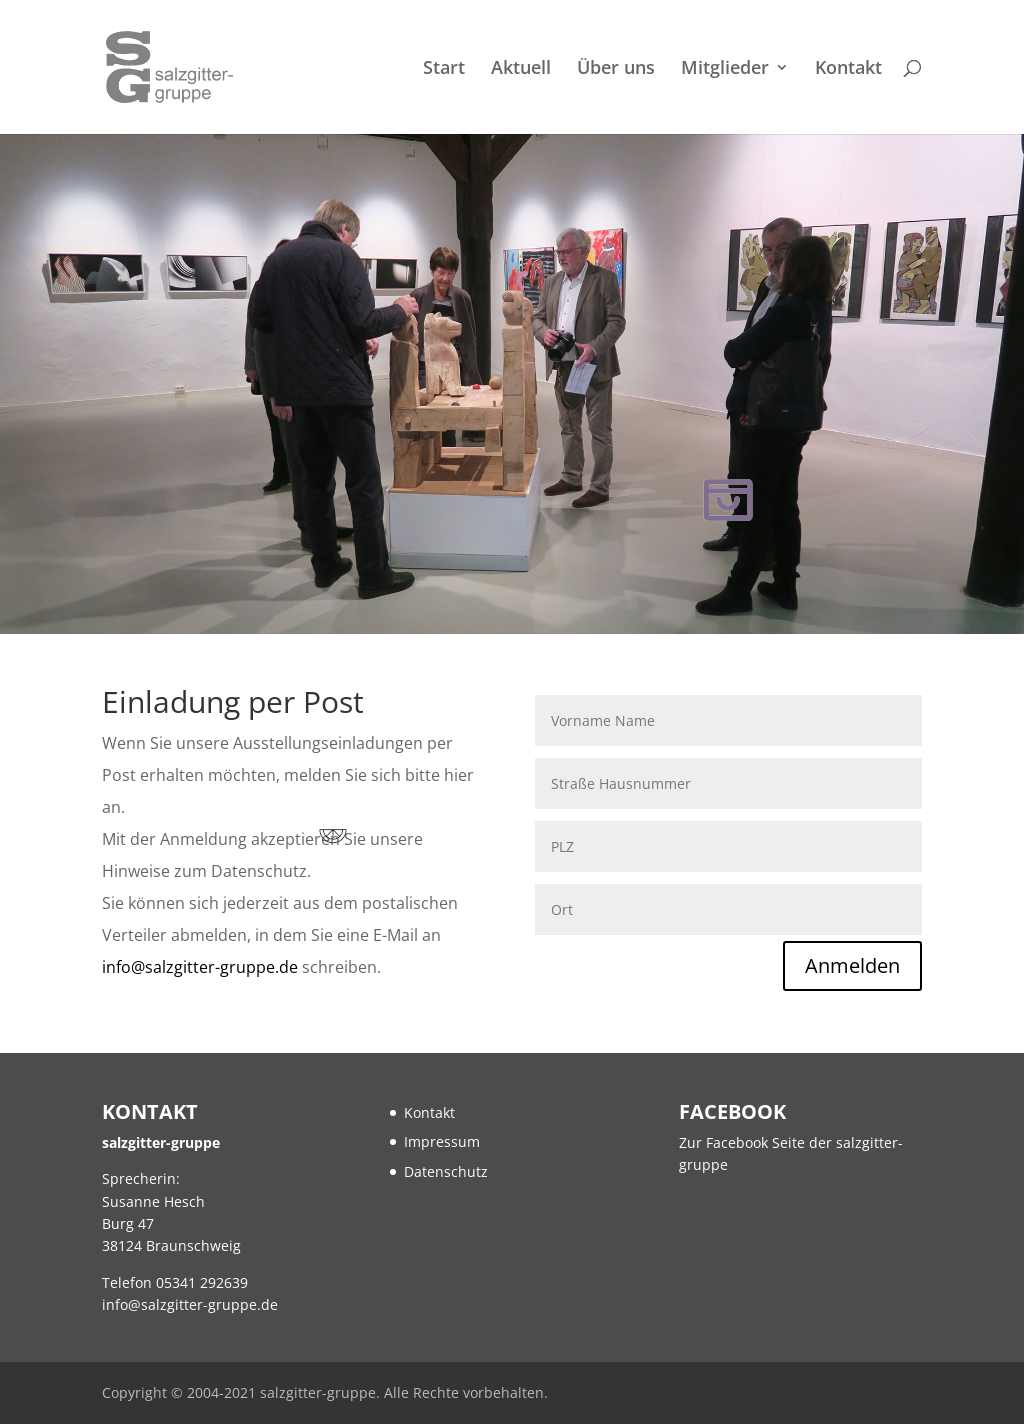 The image size is (1024, 1424). What do you see at coordinates (333, 834) in the screenshot?
I see `indicates citrus or fruit-related content` at bounding box center [333, 834].